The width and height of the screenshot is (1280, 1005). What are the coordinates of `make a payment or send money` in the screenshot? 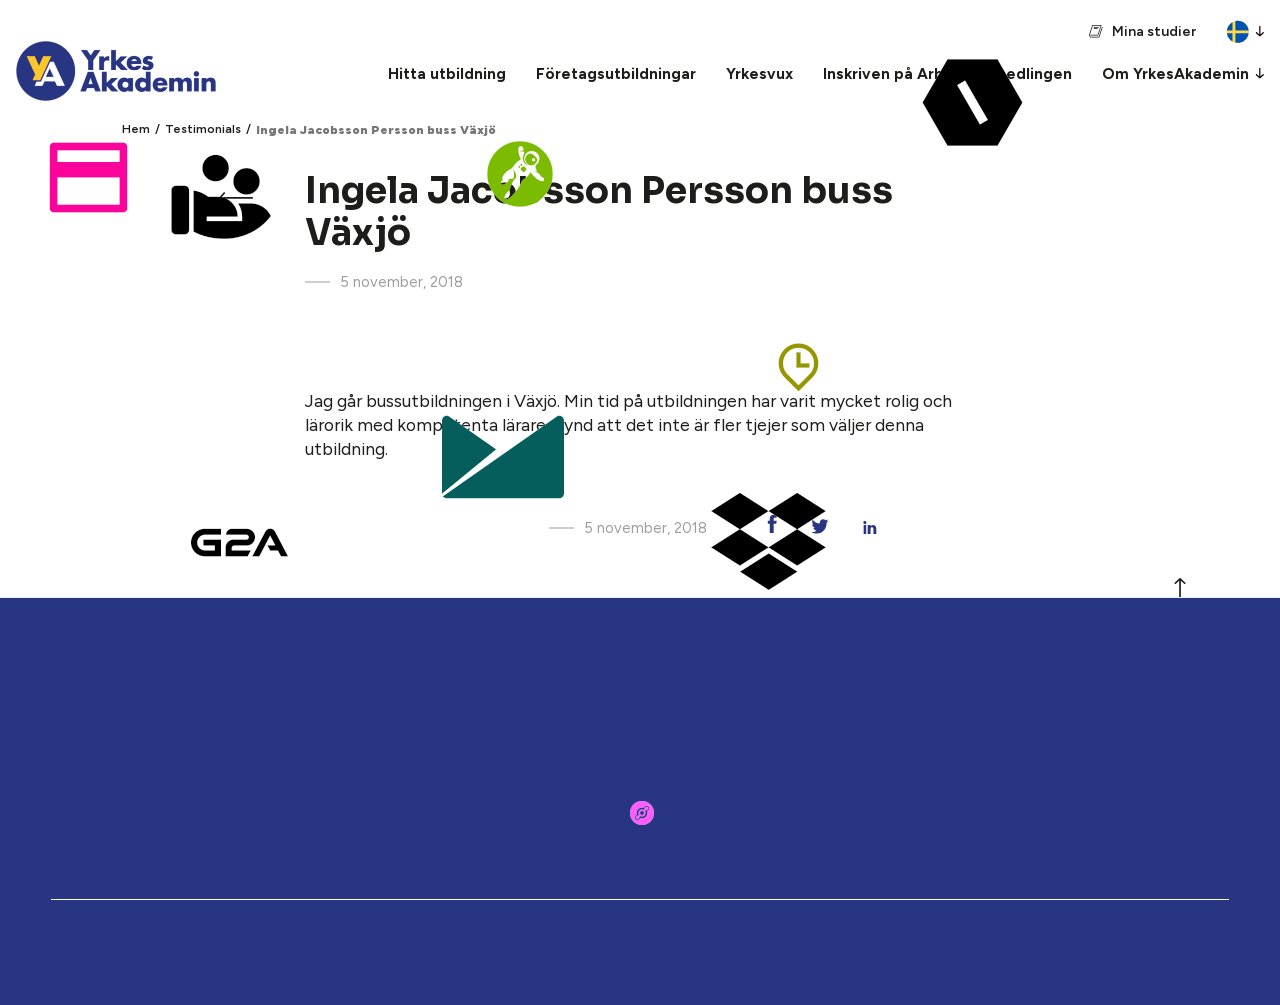 It's located at (220, 199).